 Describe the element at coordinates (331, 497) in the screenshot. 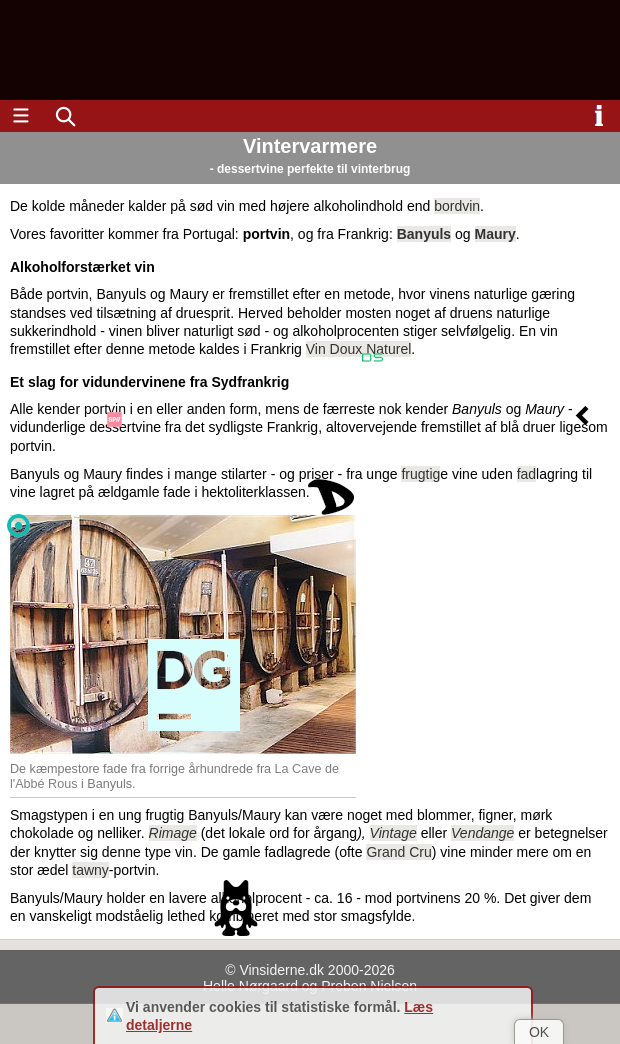

I see `open disroot platform services` at that location.